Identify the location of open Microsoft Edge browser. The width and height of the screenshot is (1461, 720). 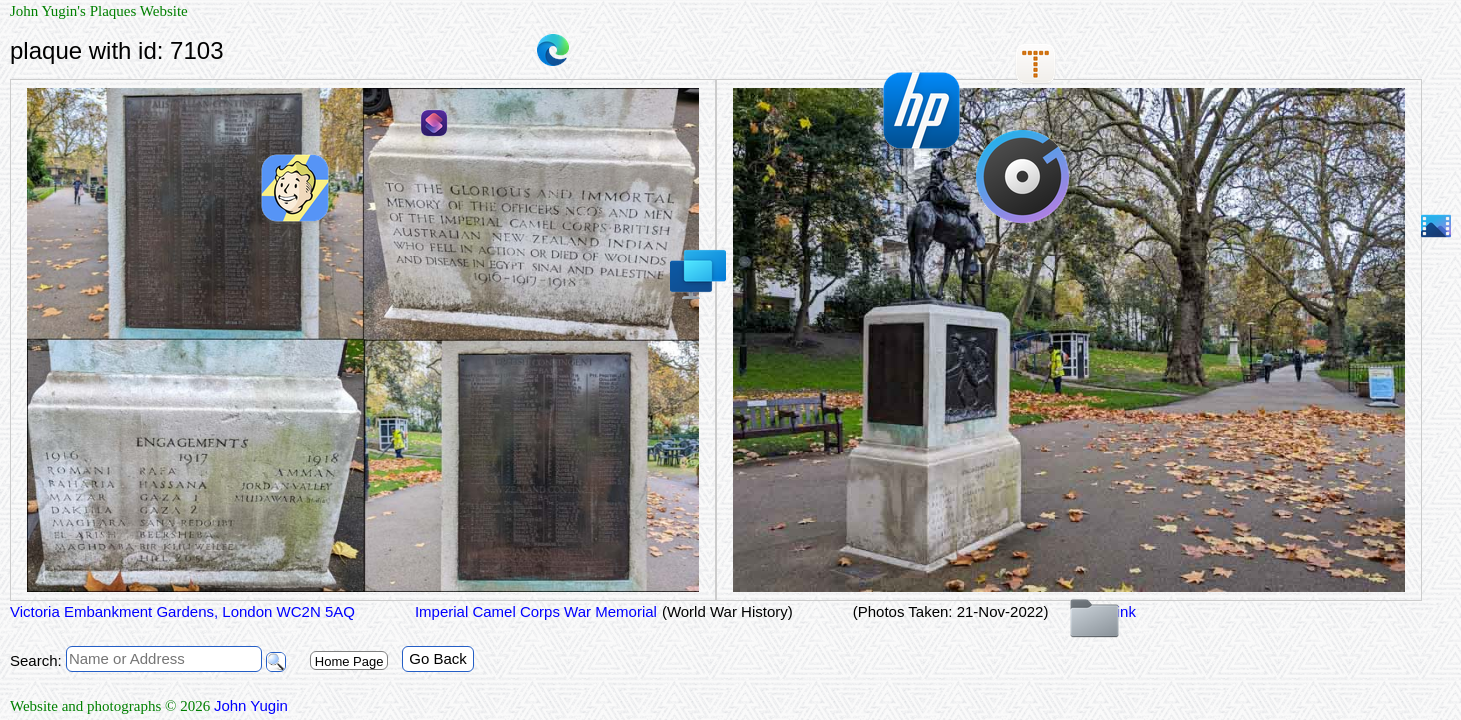
(553, 50).